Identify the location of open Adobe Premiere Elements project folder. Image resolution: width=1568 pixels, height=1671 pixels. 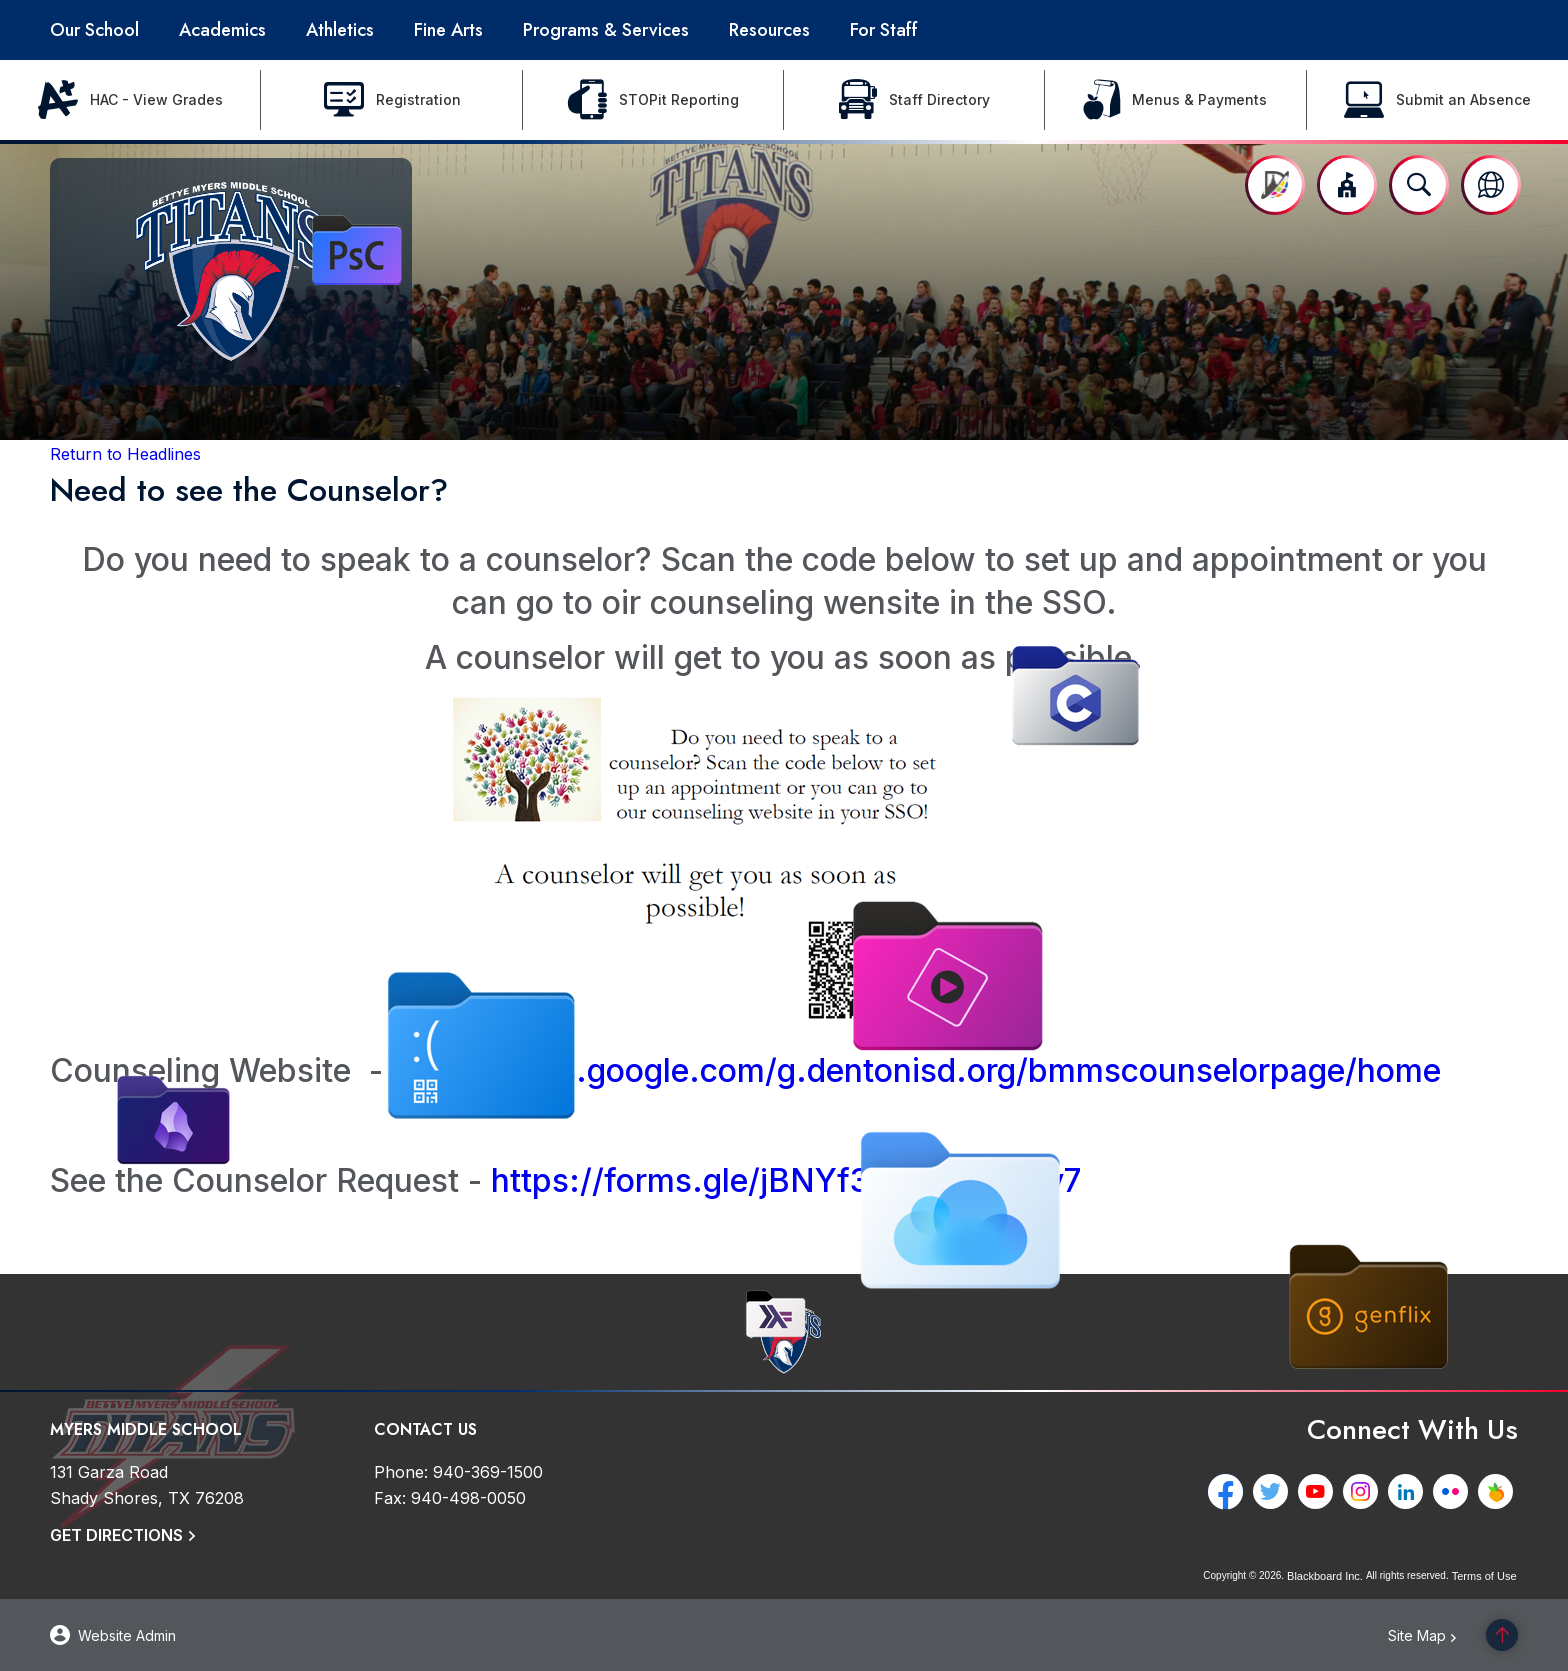
(947, 981).